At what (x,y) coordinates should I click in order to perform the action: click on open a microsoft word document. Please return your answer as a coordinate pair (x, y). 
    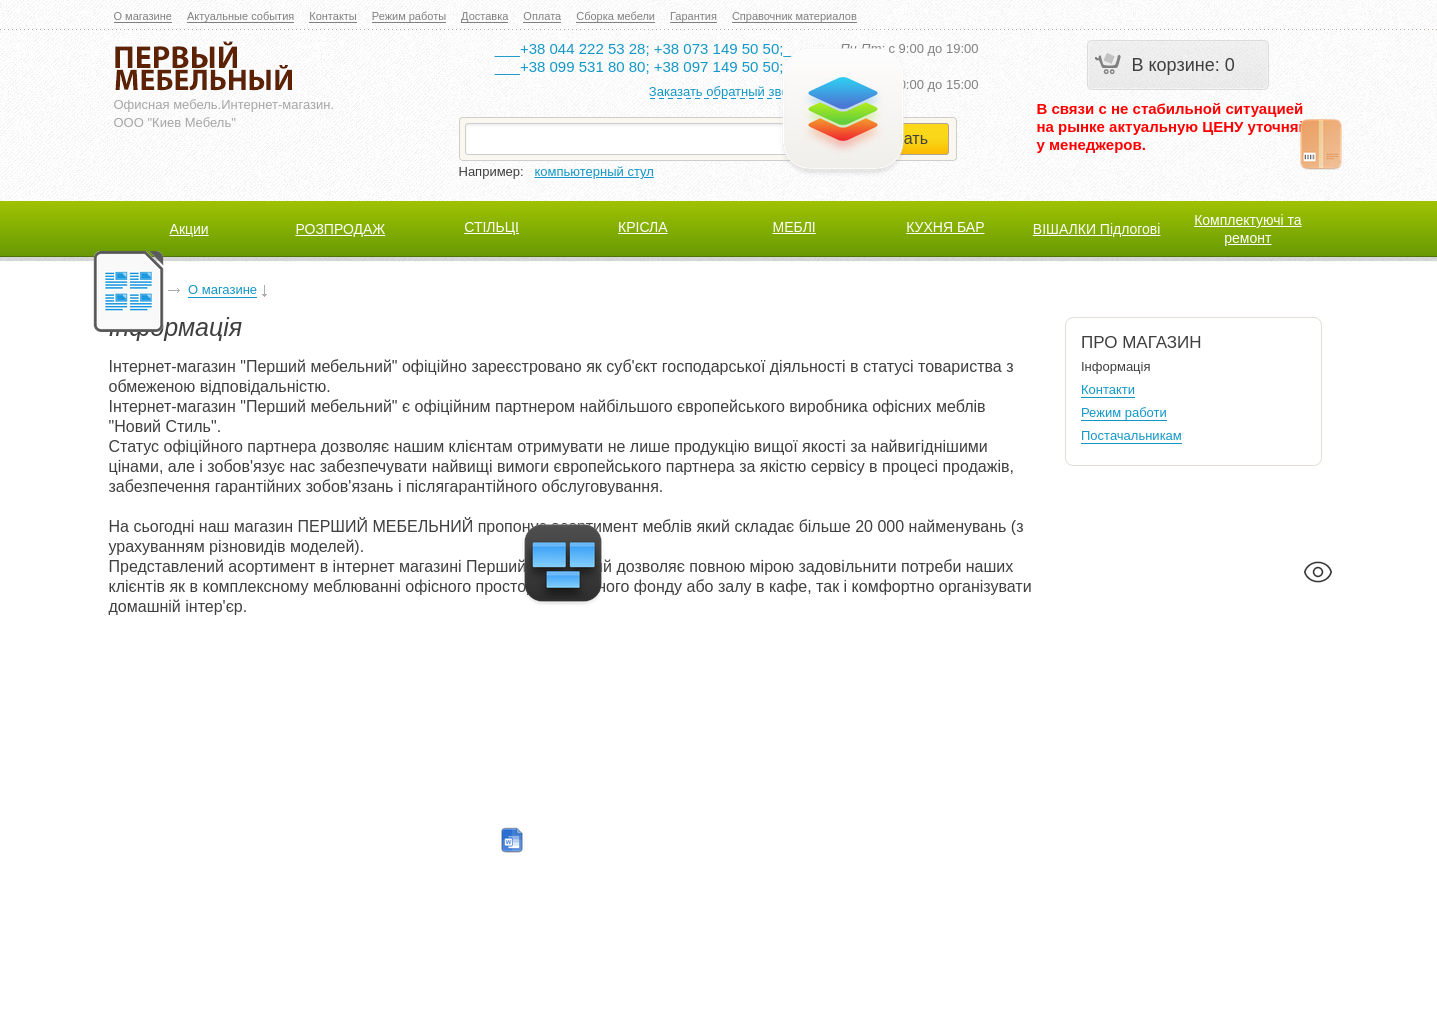
    Looking at the image, I should click on (512, 840).